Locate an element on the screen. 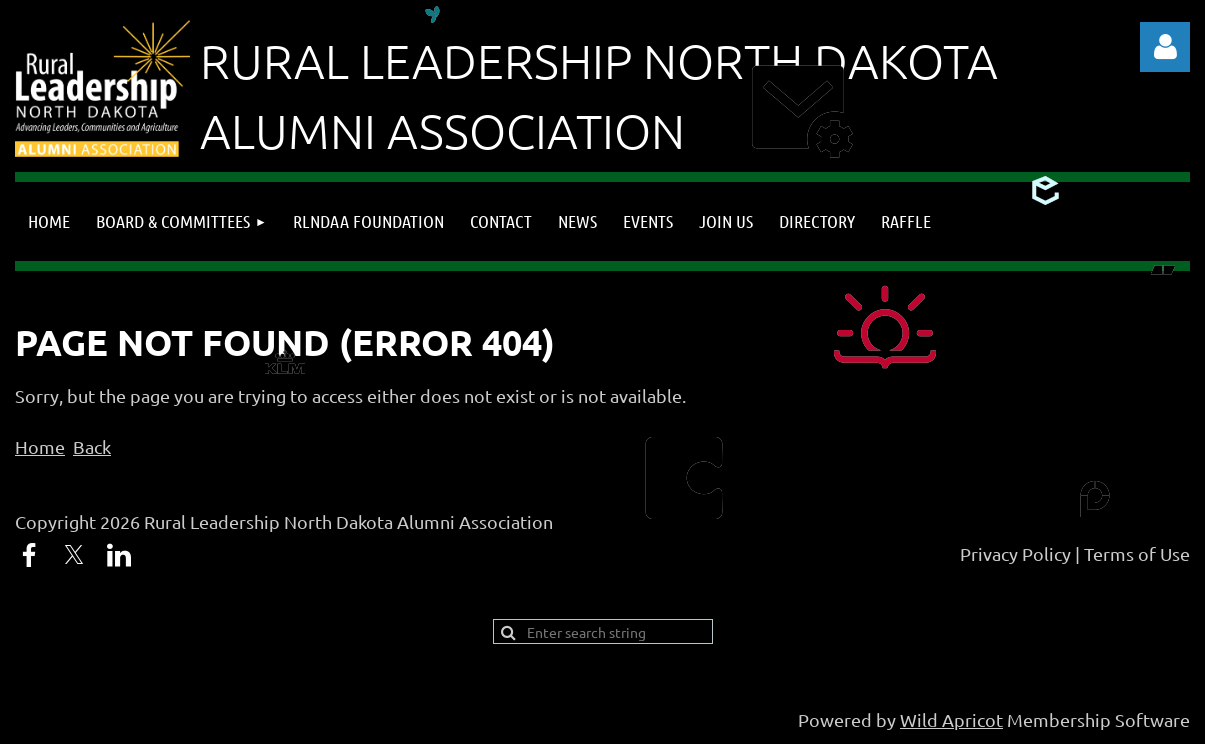 Image resolution: width=1205 pixels, height=744 pixels. open jdoodle online compiler is located at coordinates (885, 327).